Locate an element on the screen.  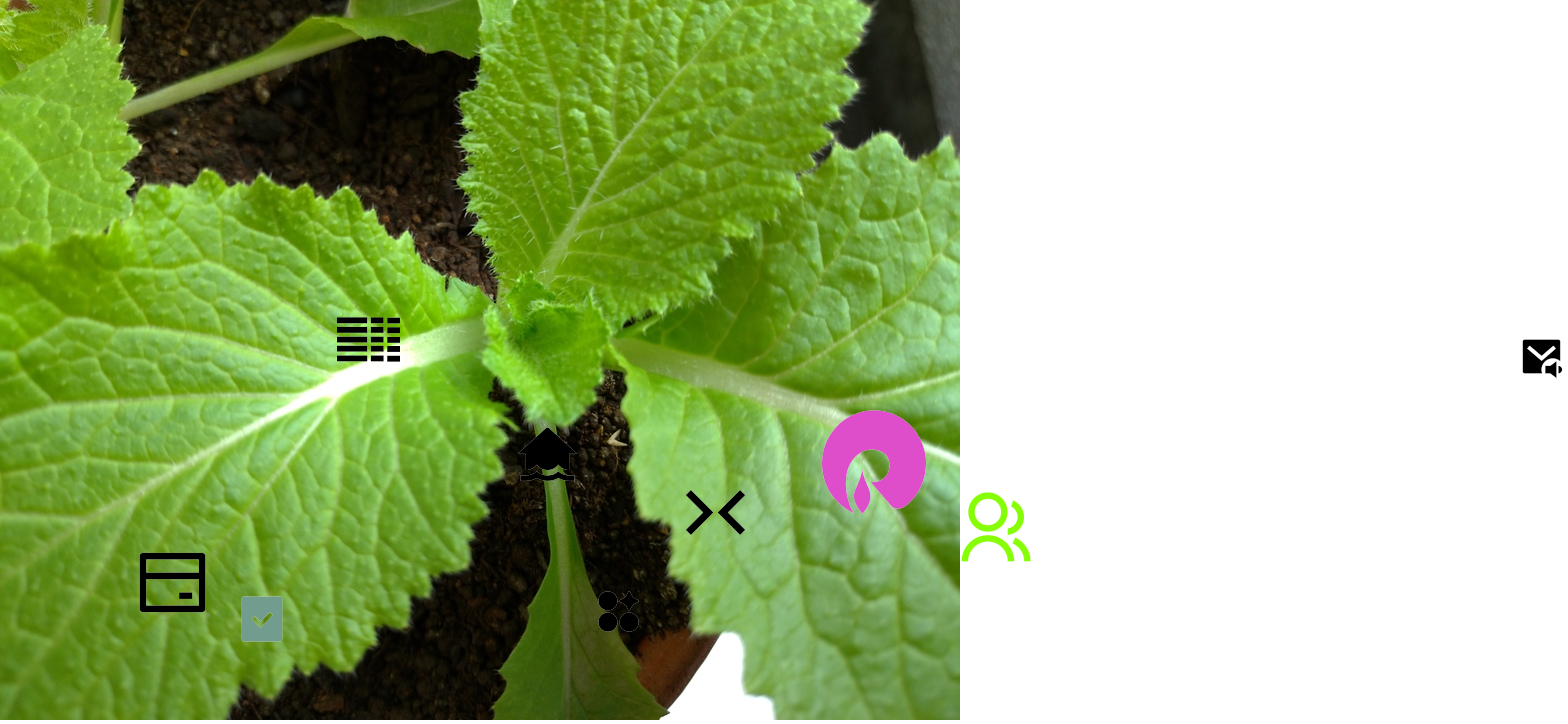
reliance industries limited company logo is located at coordinates (874, 462).